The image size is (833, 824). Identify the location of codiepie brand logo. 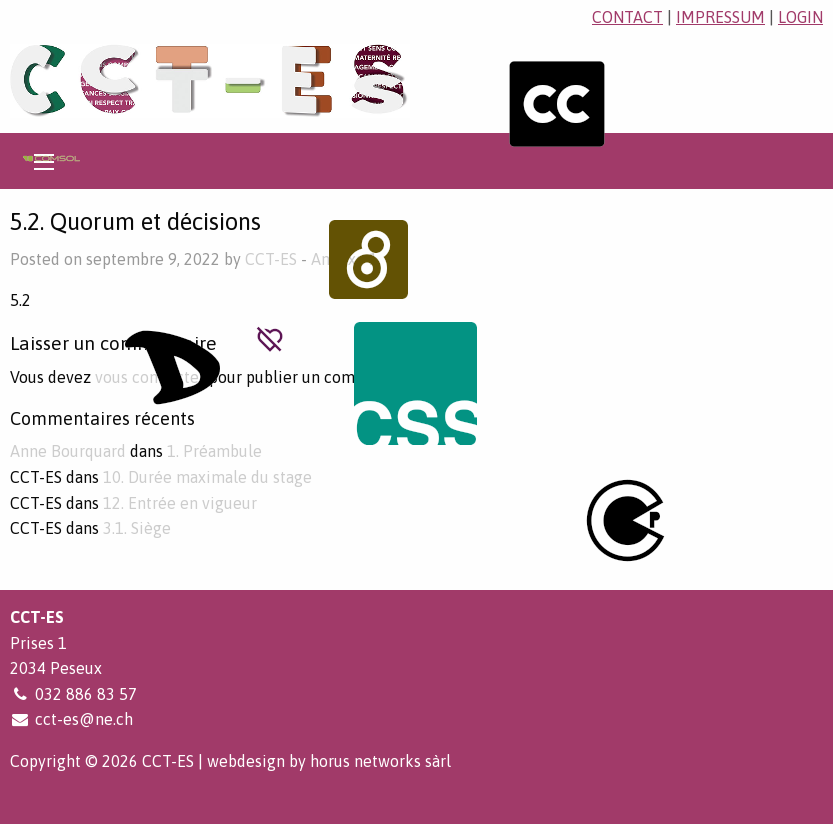
(625, 520).